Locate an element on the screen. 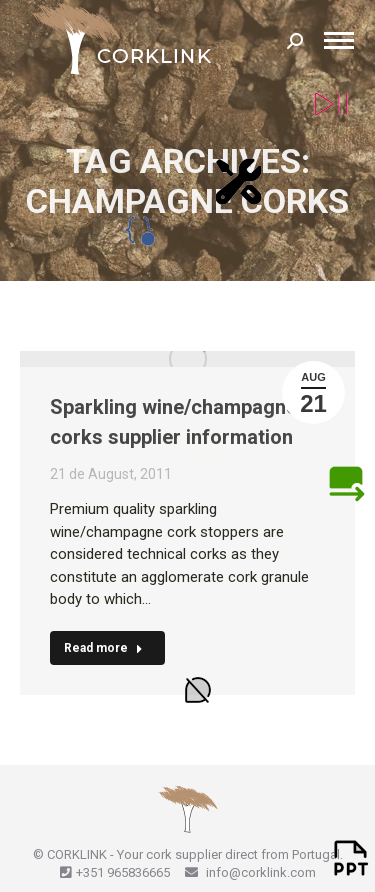 The image size is (375, 892). access settings or configuration options is located at coordinates (238, 181).